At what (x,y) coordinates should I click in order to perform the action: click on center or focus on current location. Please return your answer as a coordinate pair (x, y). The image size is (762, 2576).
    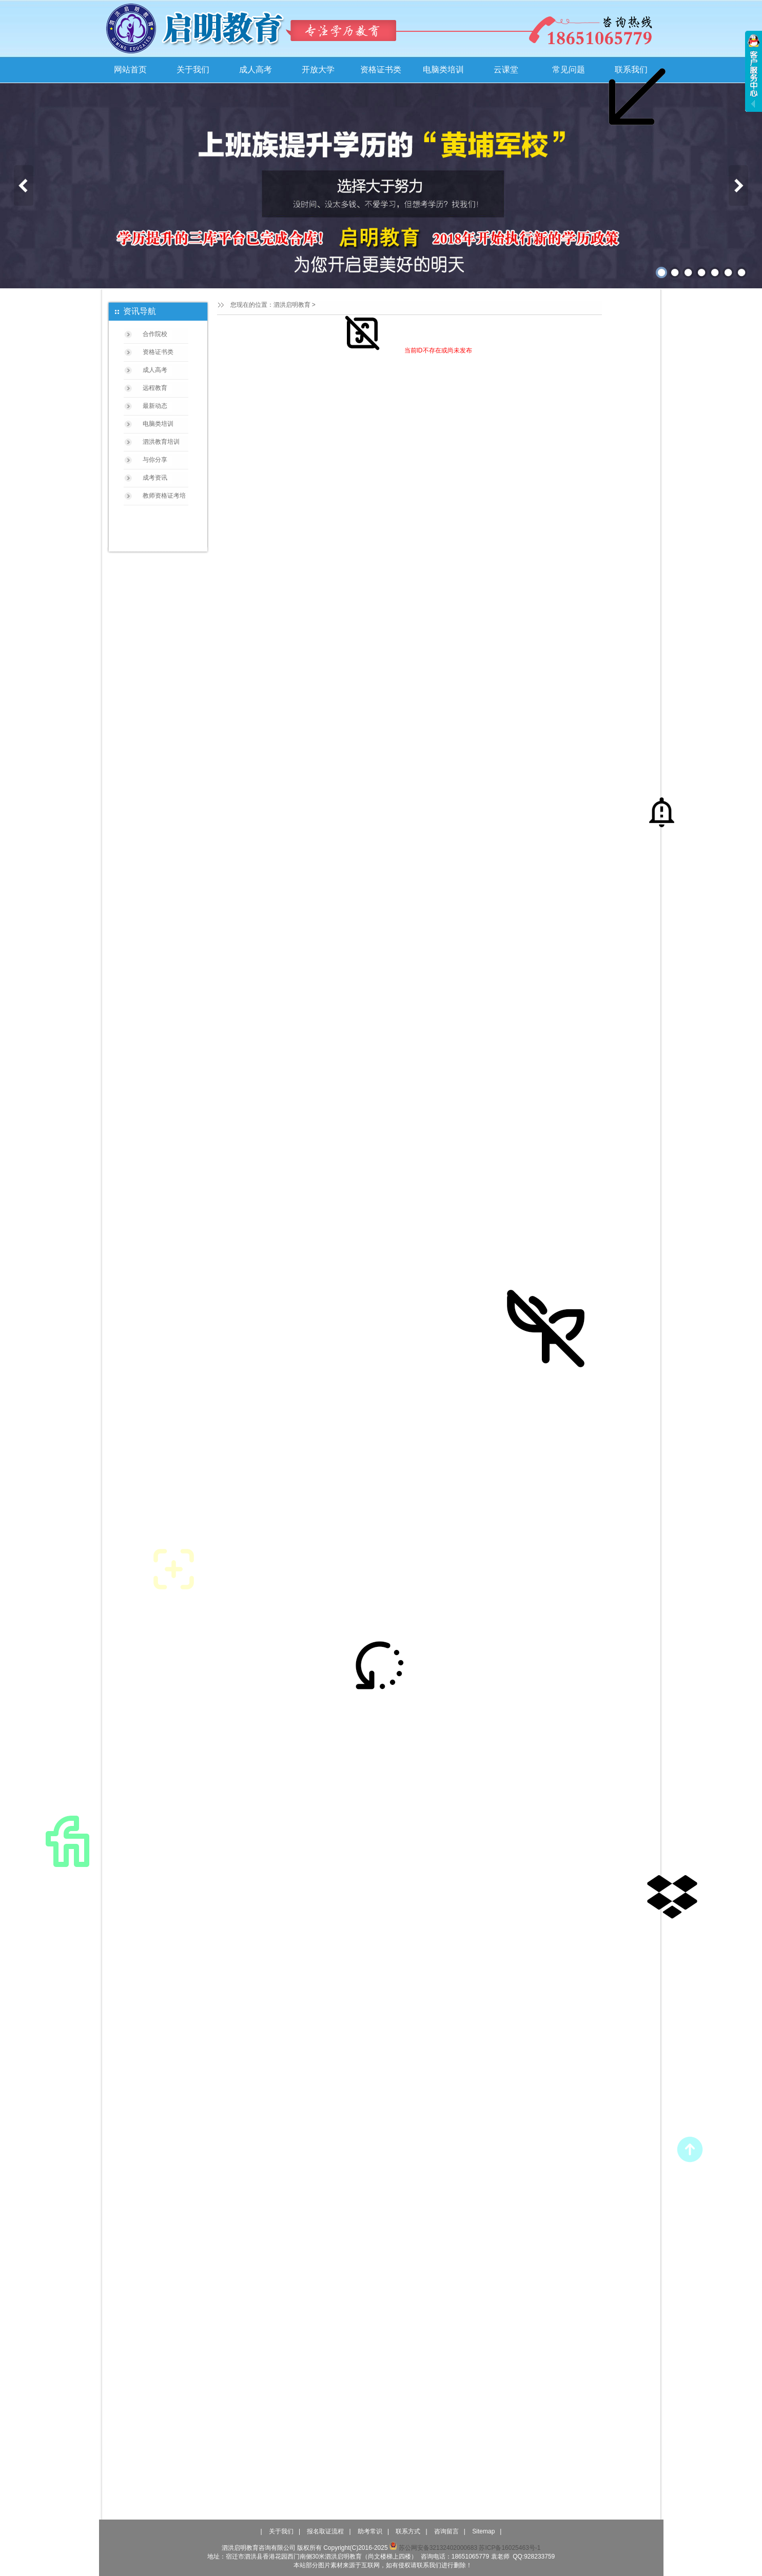
    Looking at the image, I should click on (173, 1569).